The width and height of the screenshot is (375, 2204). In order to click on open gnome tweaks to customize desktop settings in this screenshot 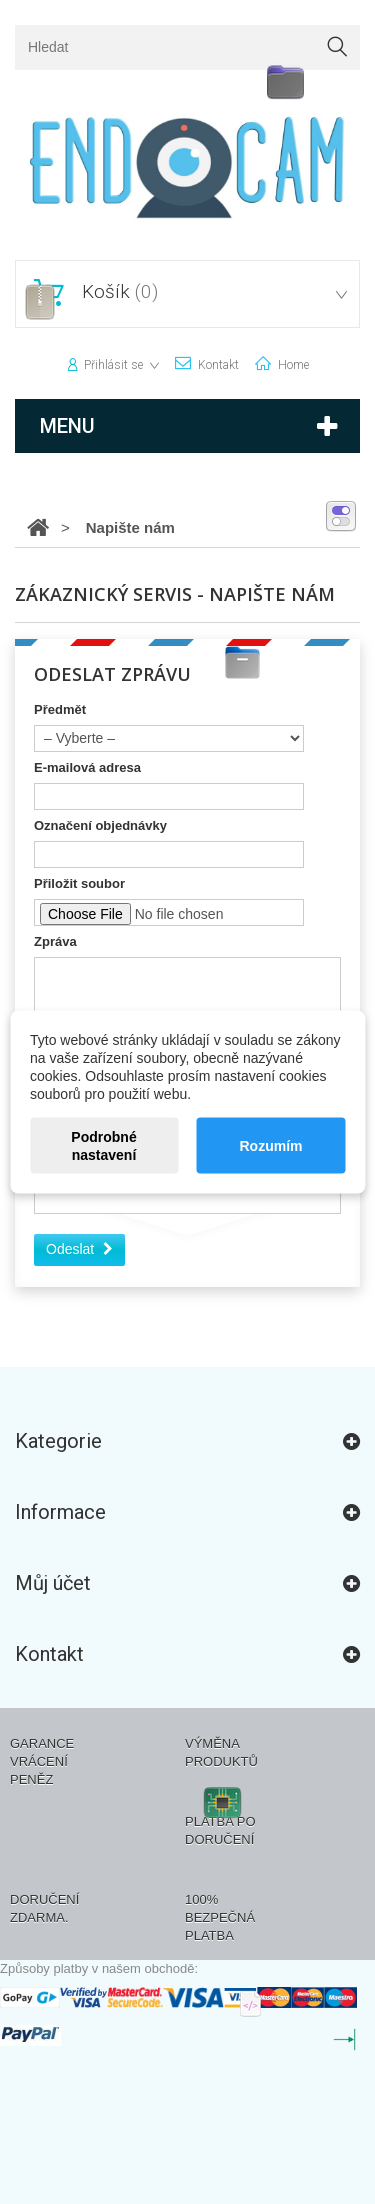, I will do `click(341, 516)`.